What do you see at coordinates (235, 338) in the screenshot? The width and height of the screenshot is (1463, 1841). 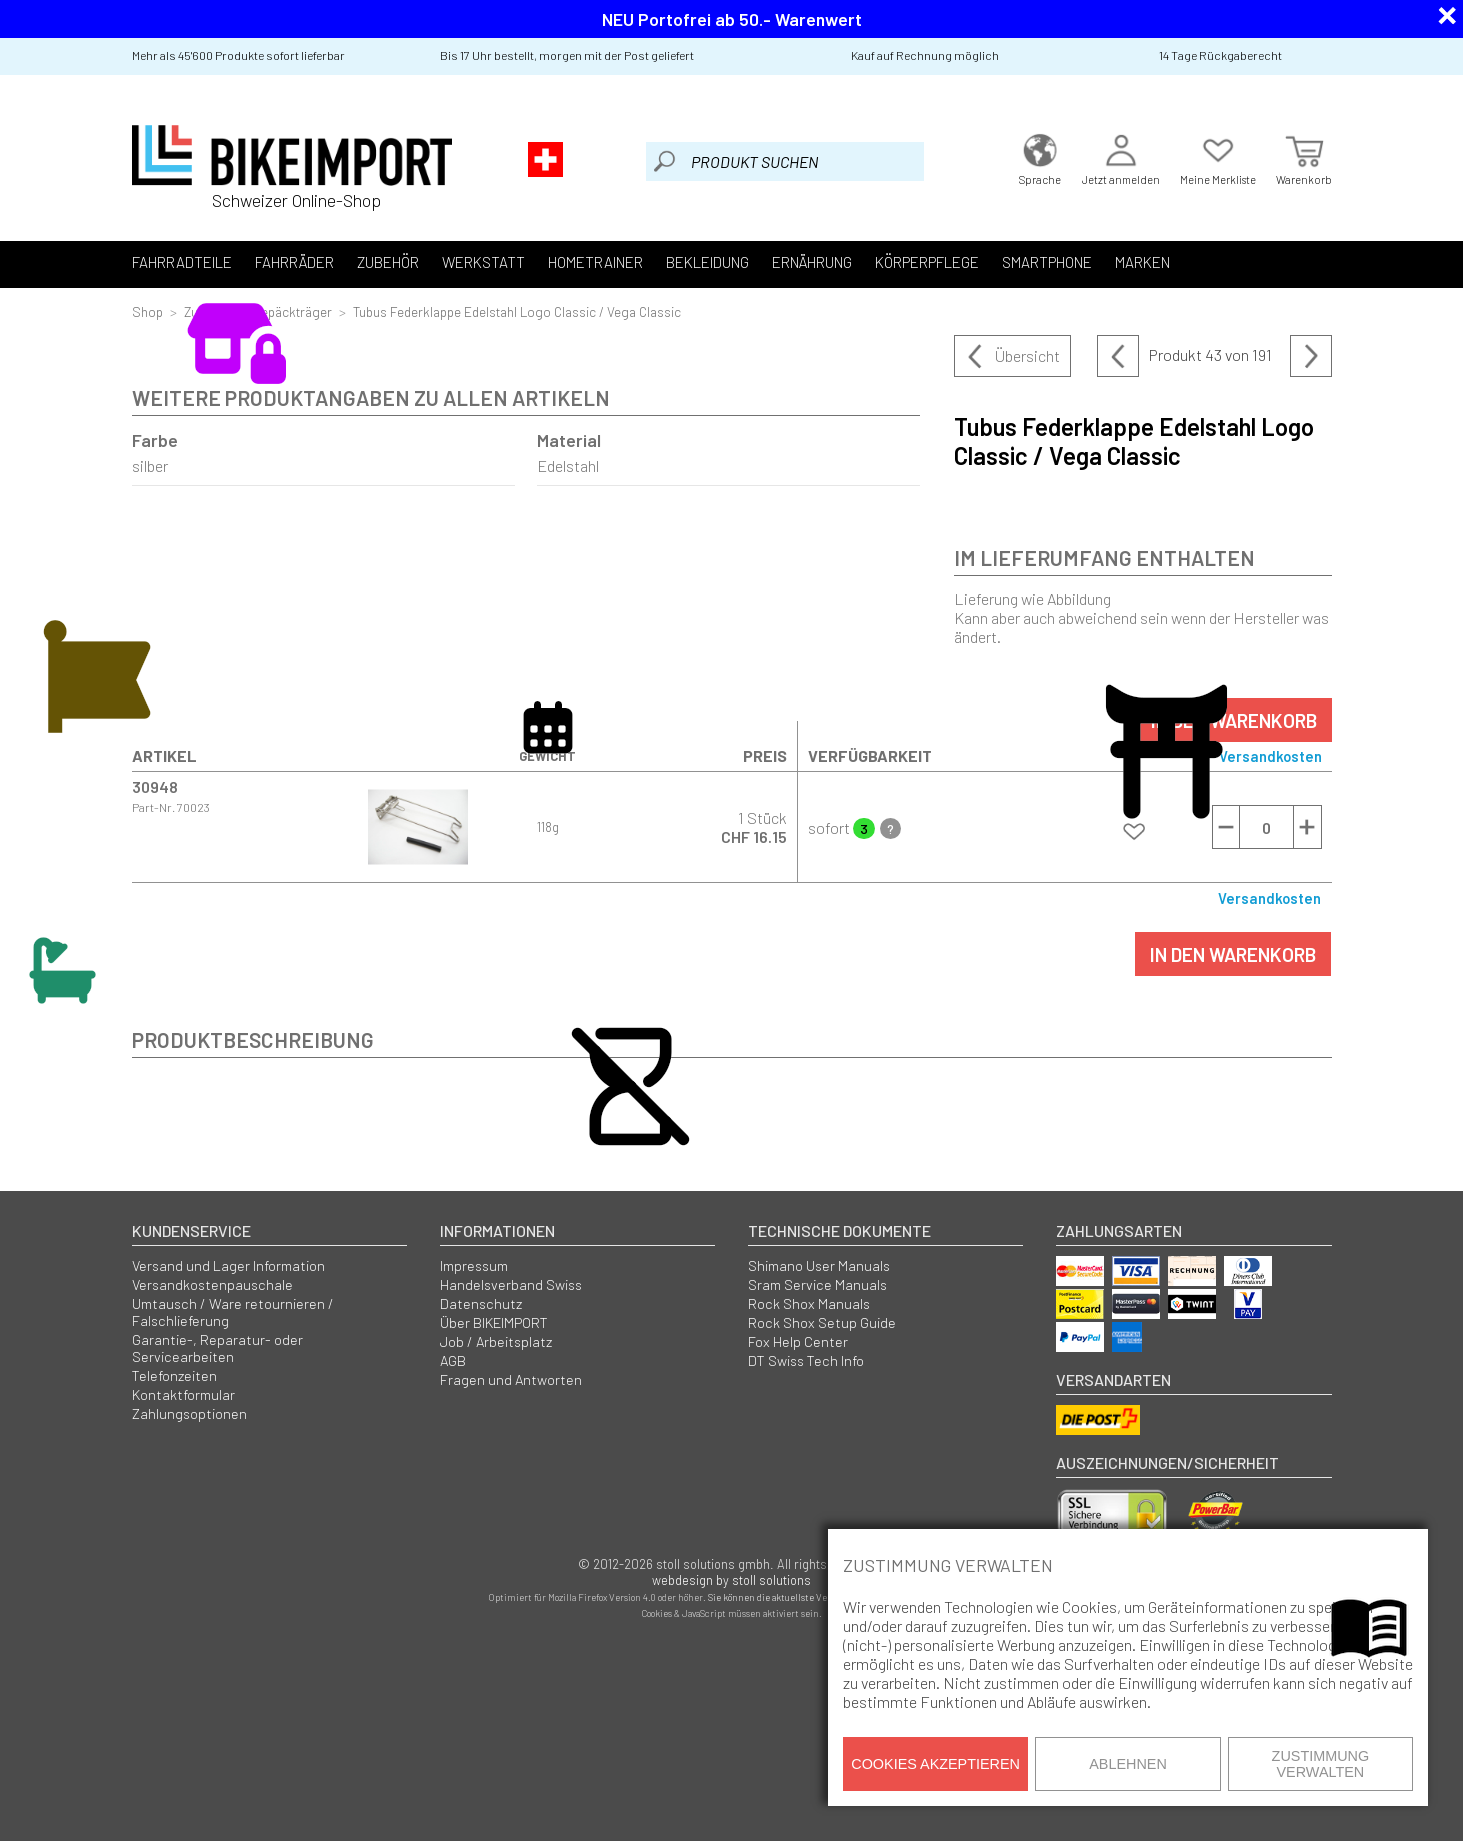 I see `indicates a locked or secured store` at bounding box center [235, 338].